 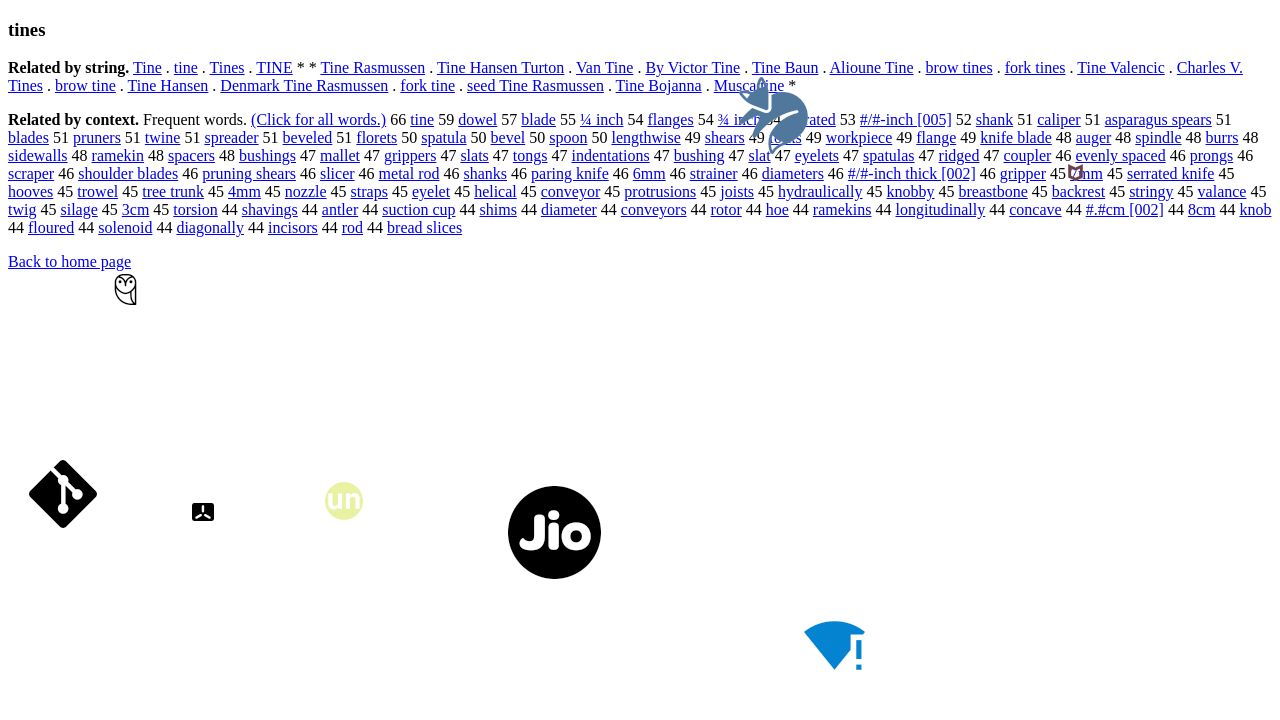 What do you see at coordinates (63, 494) in the screenshot?
I see `git version control logo` at bounding box center [63, 494].